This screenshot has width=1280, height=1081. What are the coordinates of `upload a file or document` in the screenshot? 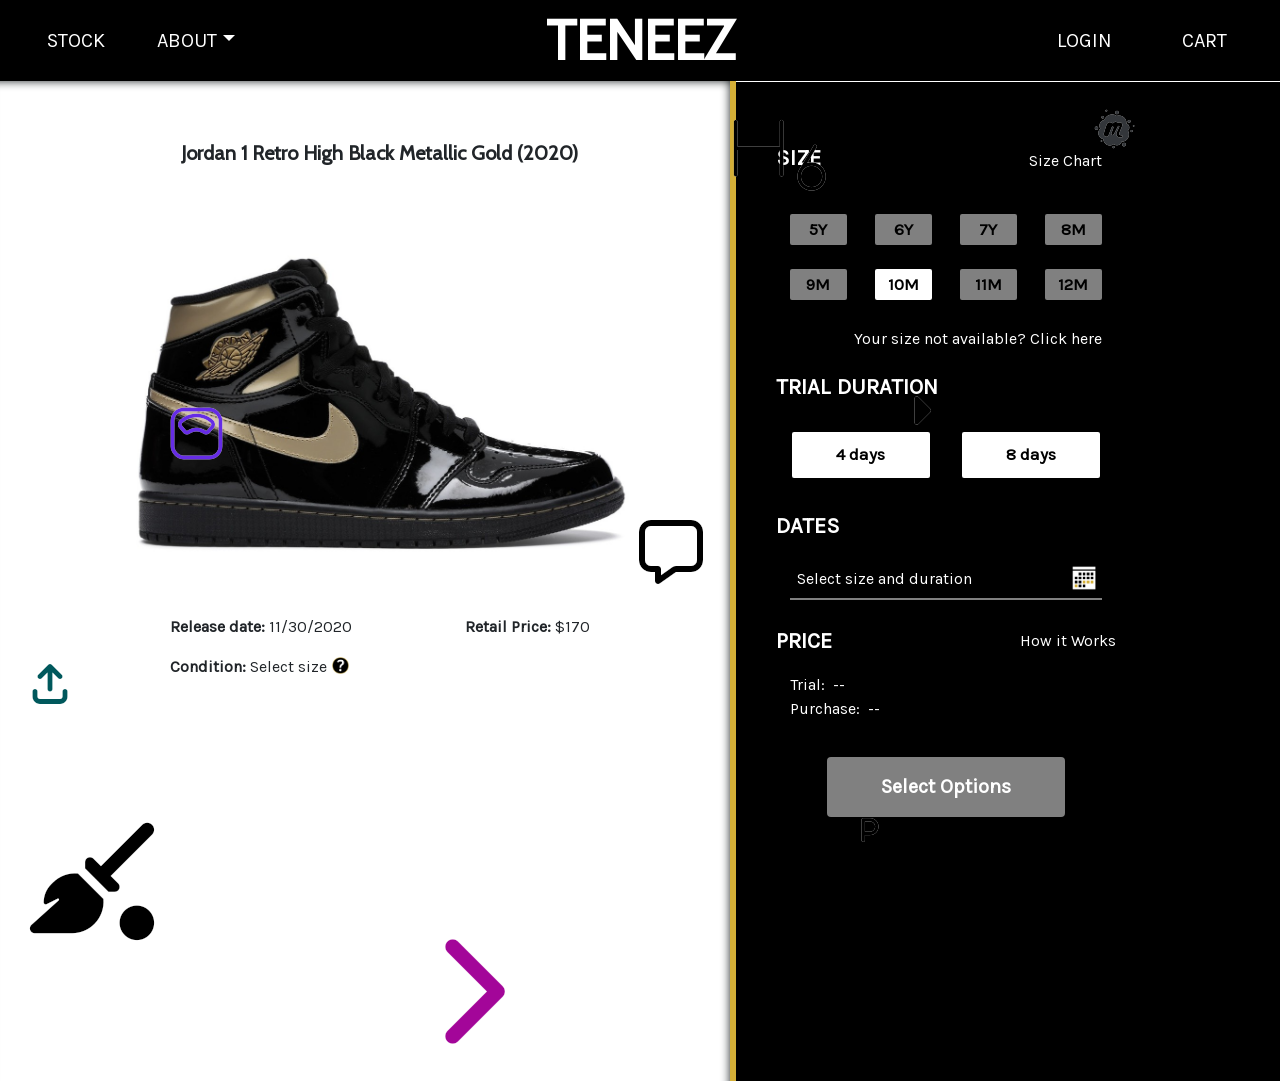 It's located at (50, 684).